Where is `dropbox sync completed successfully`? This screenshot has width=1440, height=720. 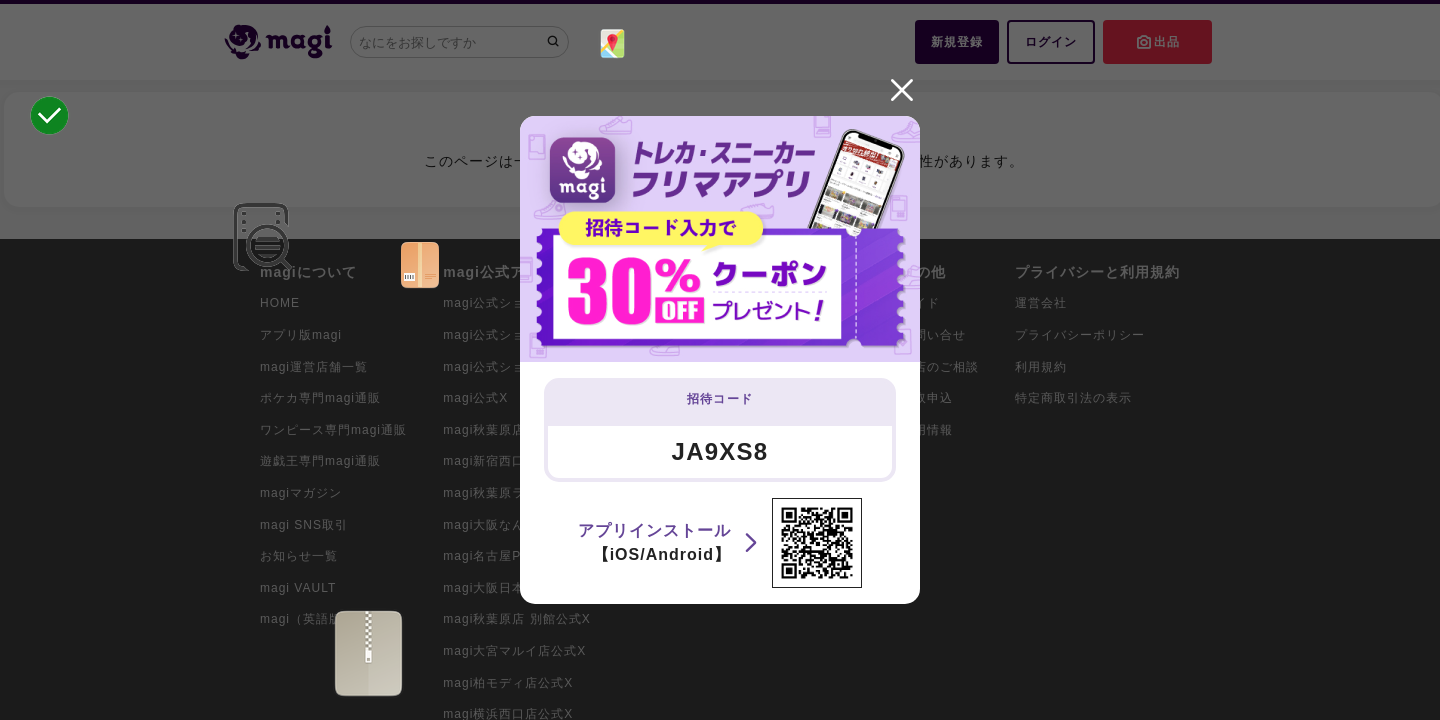
dropbox sync completed successfully is located at coordinates (49, 115).